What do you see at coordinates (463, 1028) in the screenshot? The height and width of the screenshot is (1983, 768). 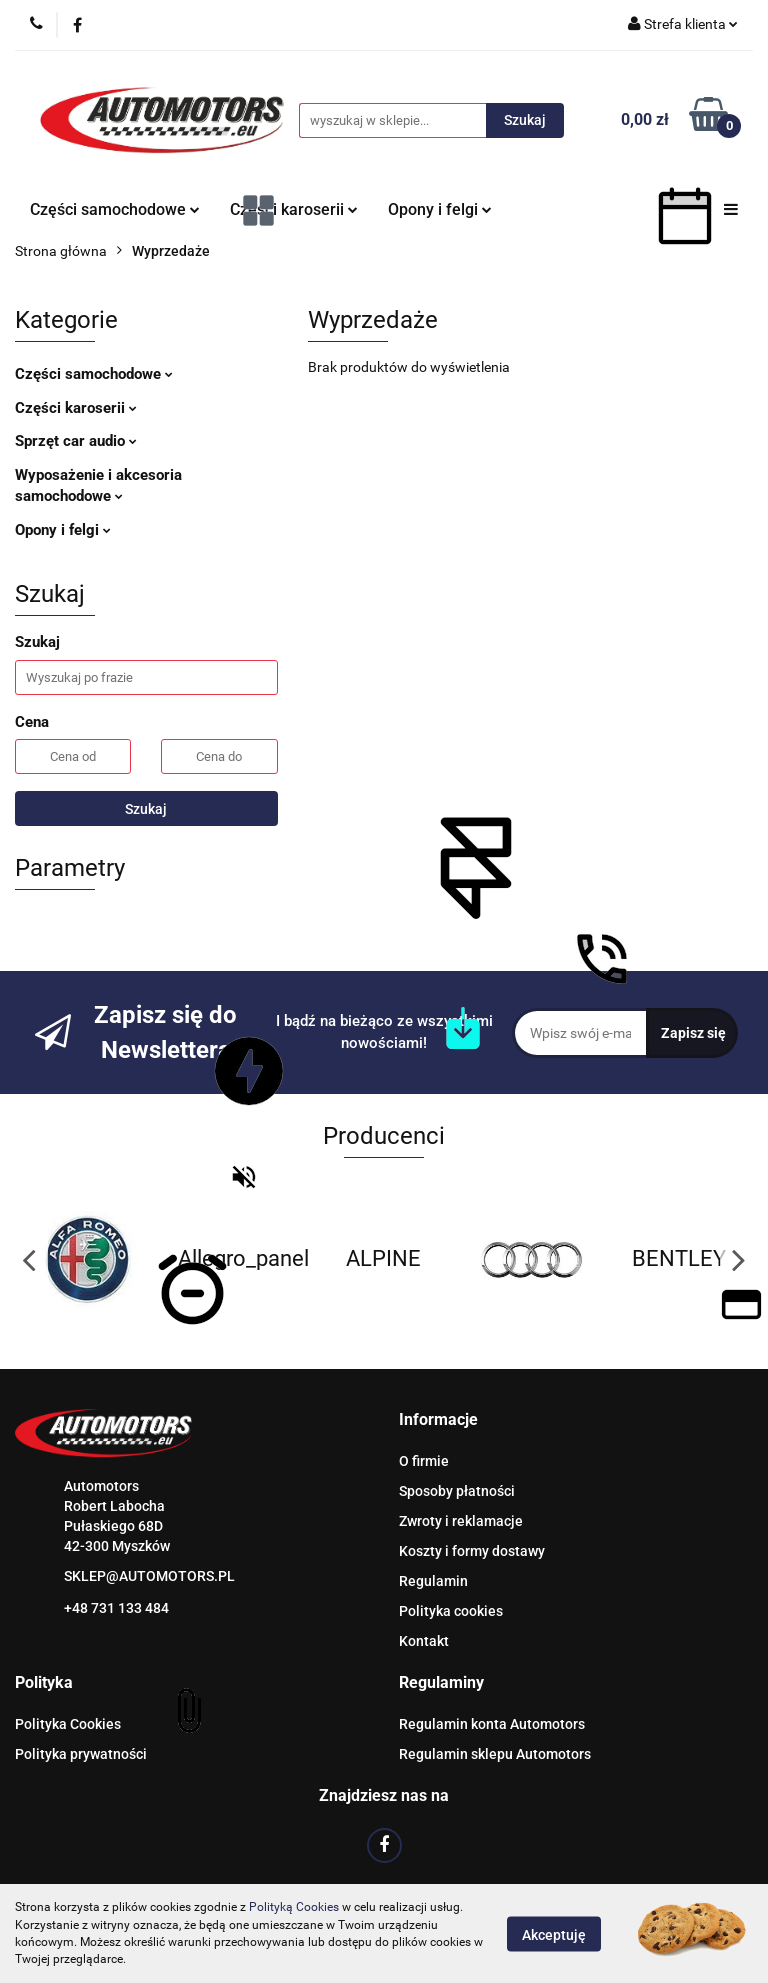 I see `download a file or content` at bounding box center [463, 1028].